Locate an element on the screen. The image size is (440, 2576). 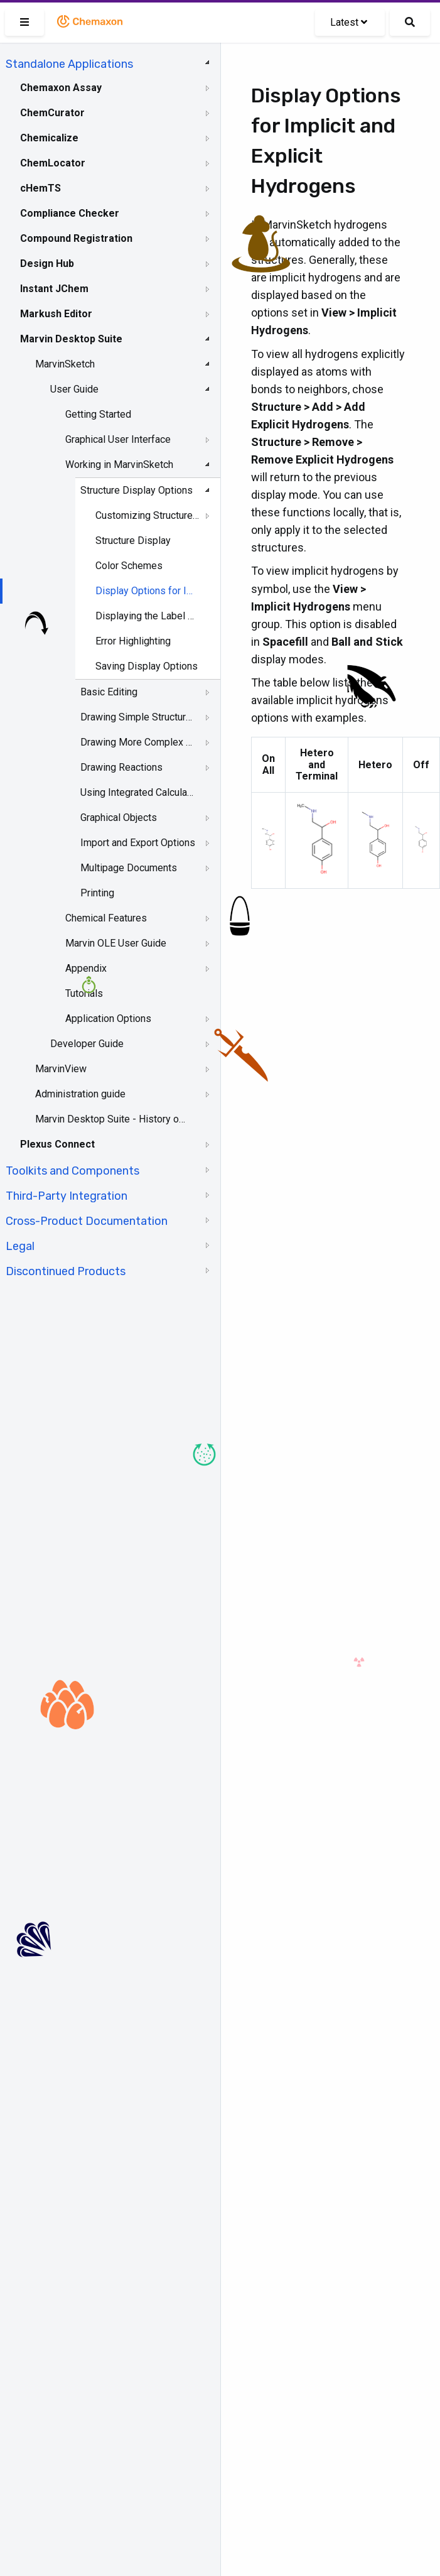
indicates a surrounding or encirclement action in gameplay is located at coordinates (204, 1454).